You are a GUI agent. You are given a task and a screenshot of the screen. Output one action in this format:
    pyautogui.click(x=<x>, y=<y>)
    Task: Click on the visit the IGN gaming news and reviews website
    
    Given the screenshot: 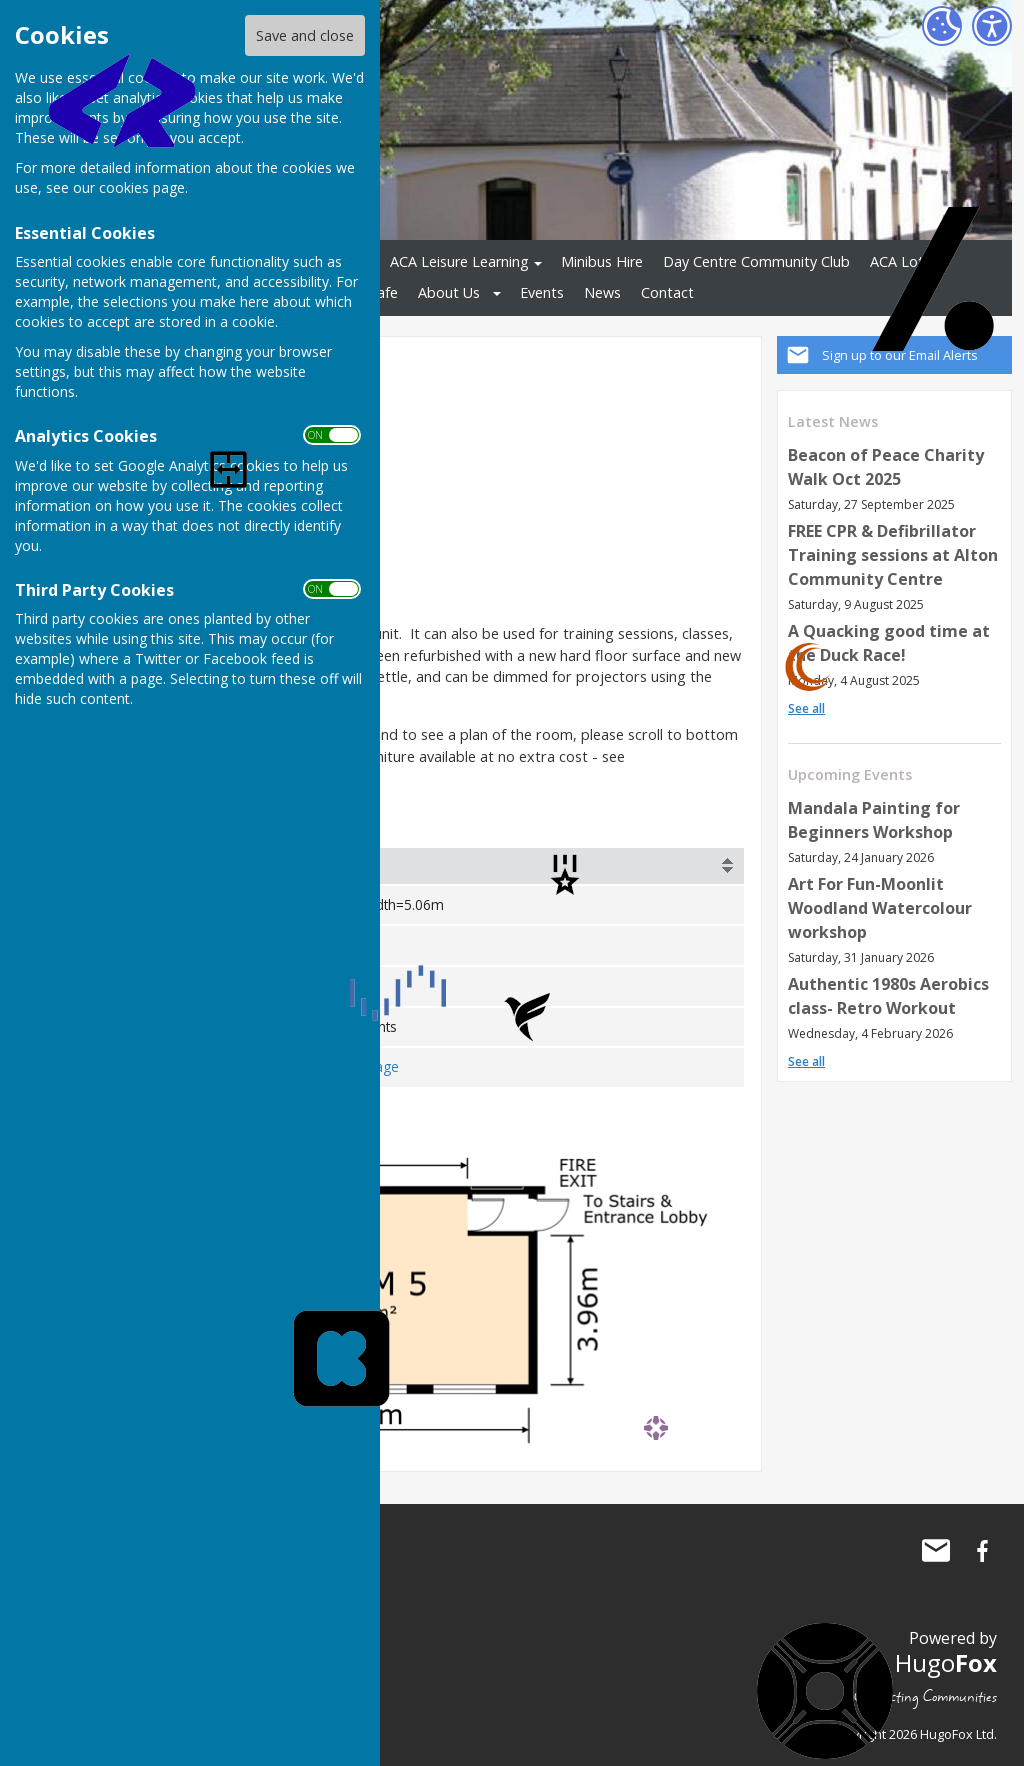 What is the action you would take?
    pyautogui.click(x=656, y=1428)
    